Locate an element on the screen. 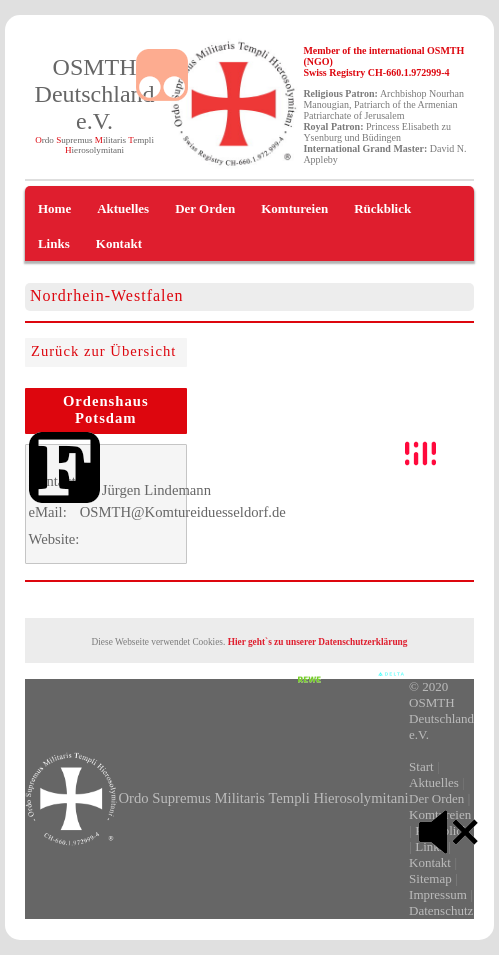 This screenshot has width=499, height=955. fortran programming language logo is located at coordinates (64, 467).